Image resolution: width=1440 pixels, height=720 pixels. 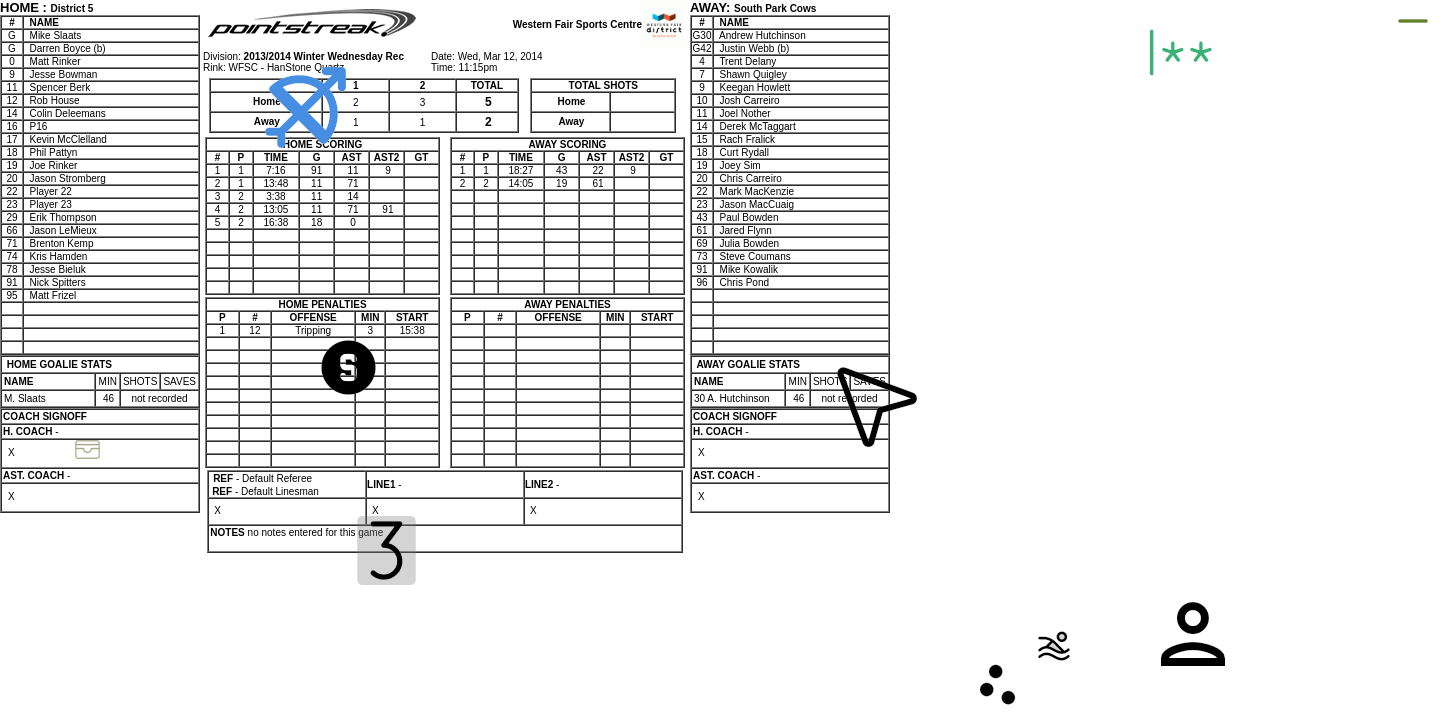 I want to click on view your profile, so click(x=1193, y=634).